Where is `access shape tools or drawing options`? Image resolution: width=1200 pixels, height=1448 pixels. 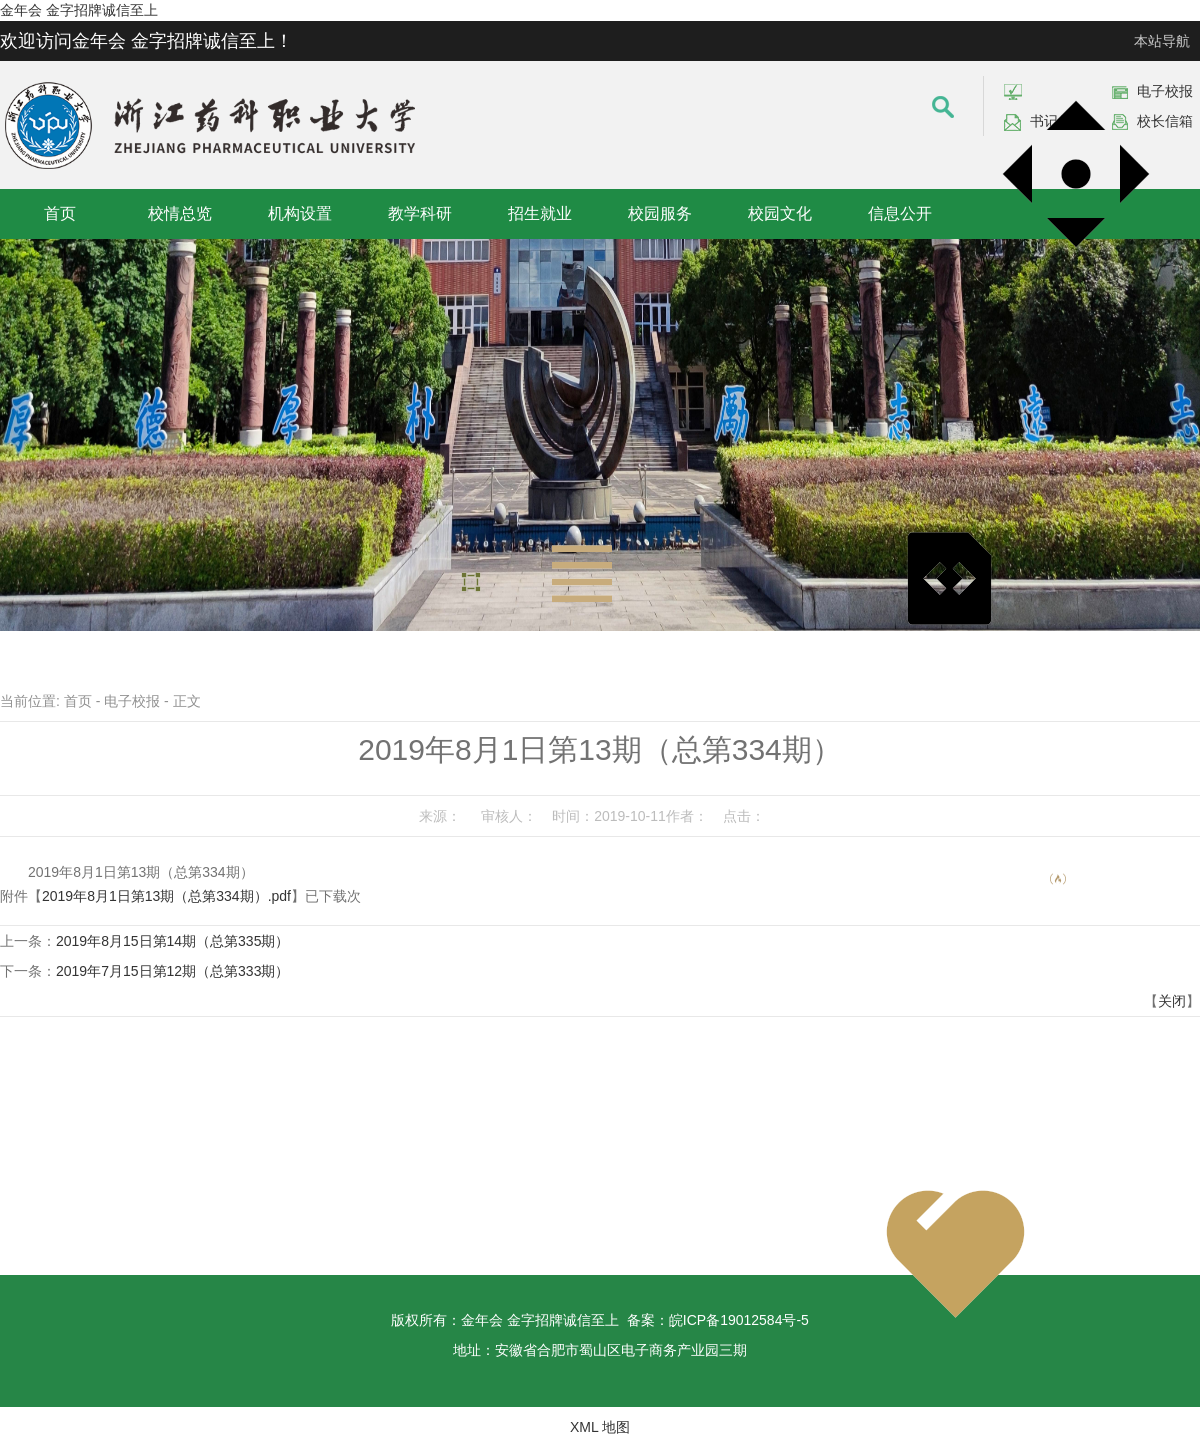 access shape tools or drawing options is located at coordinates (471, 582).